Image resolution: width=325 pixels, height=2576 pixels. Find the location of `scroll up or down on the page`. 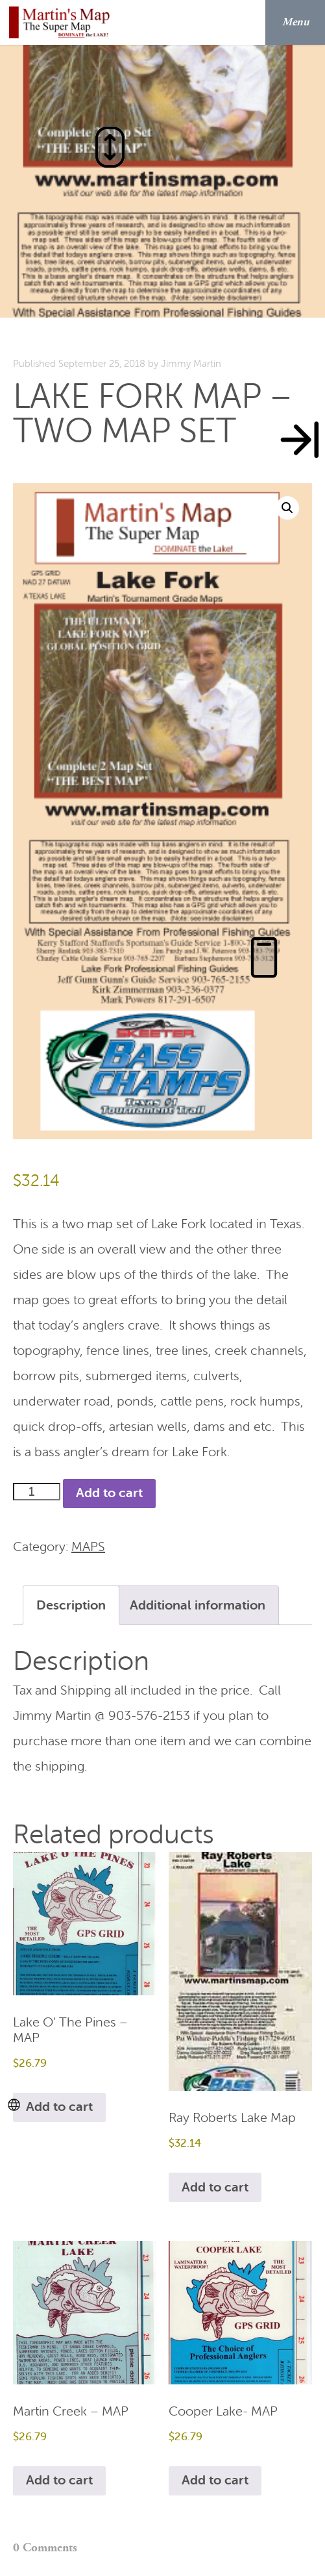

scroll up or down on the page is located at coordinates (110, 147).